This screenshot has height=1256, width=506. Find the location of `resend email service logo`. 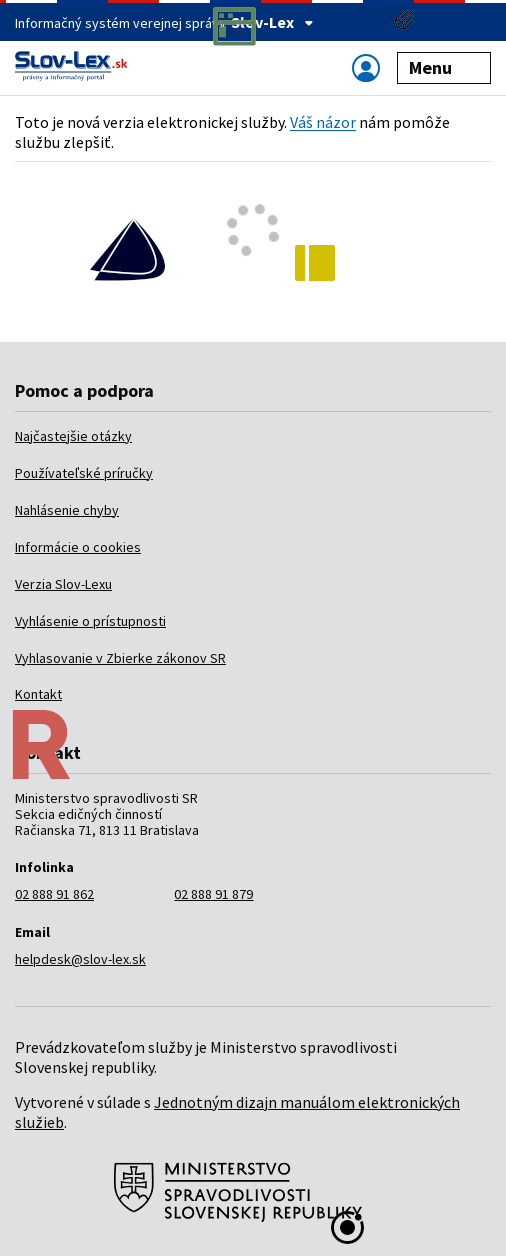

resend email service logo is located at coordinates (41, 744).